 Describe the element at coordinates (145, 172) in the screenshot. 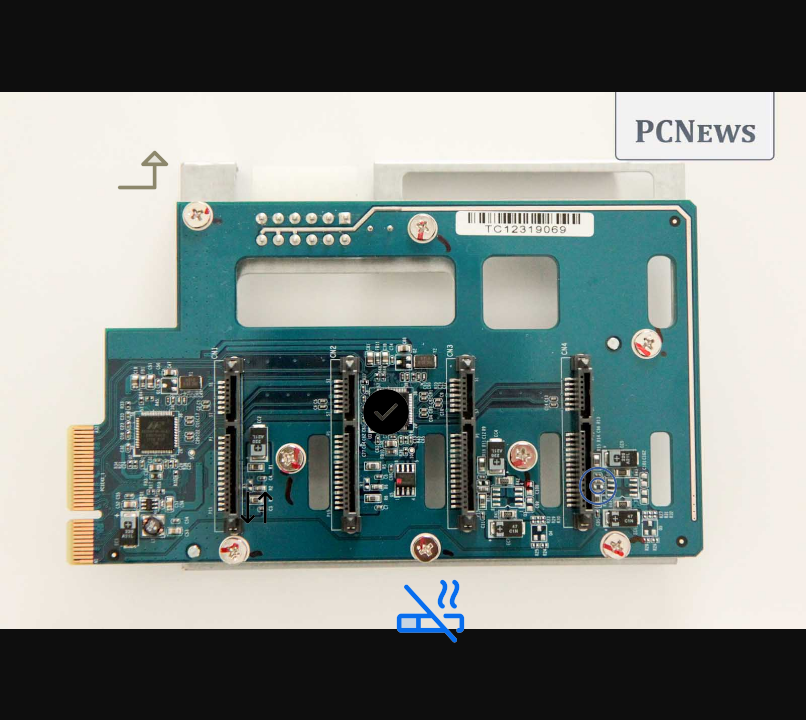

I see `redirect or forward content upward` at that location.